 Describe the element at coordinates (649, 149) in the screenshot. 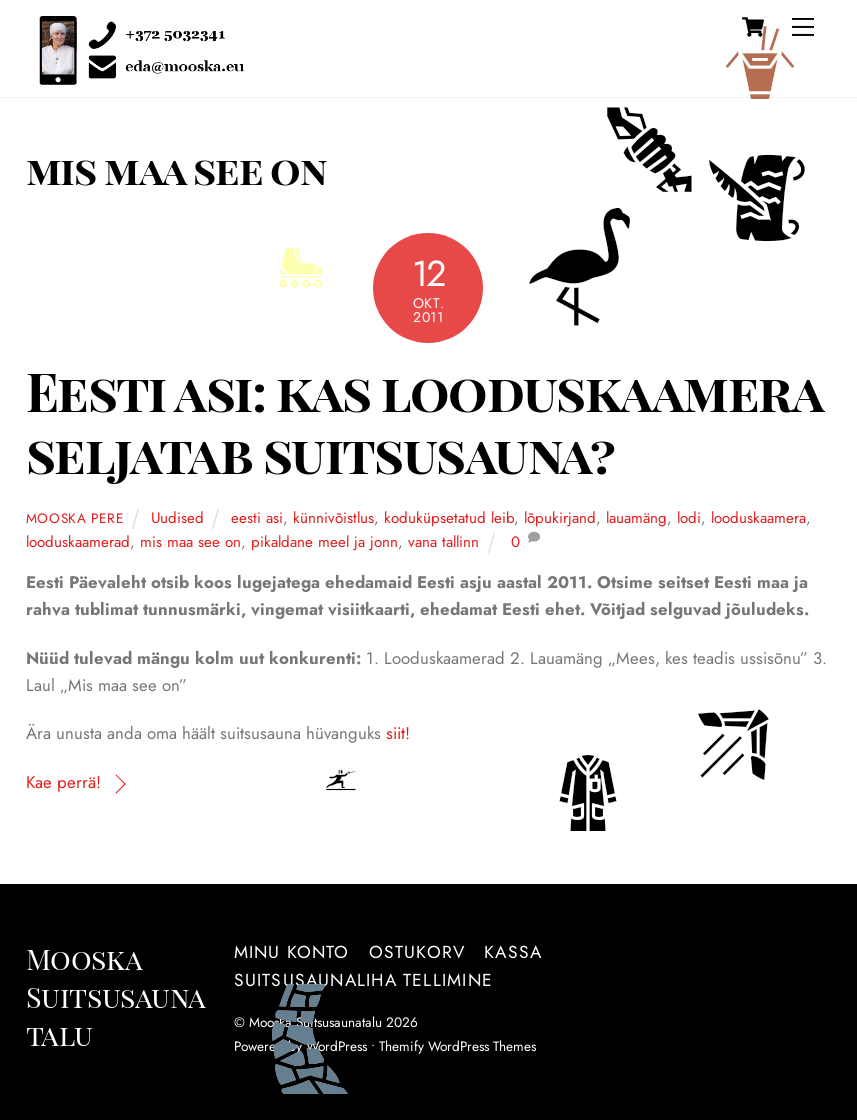

I see `activate thunder or lightning ability` at that location.